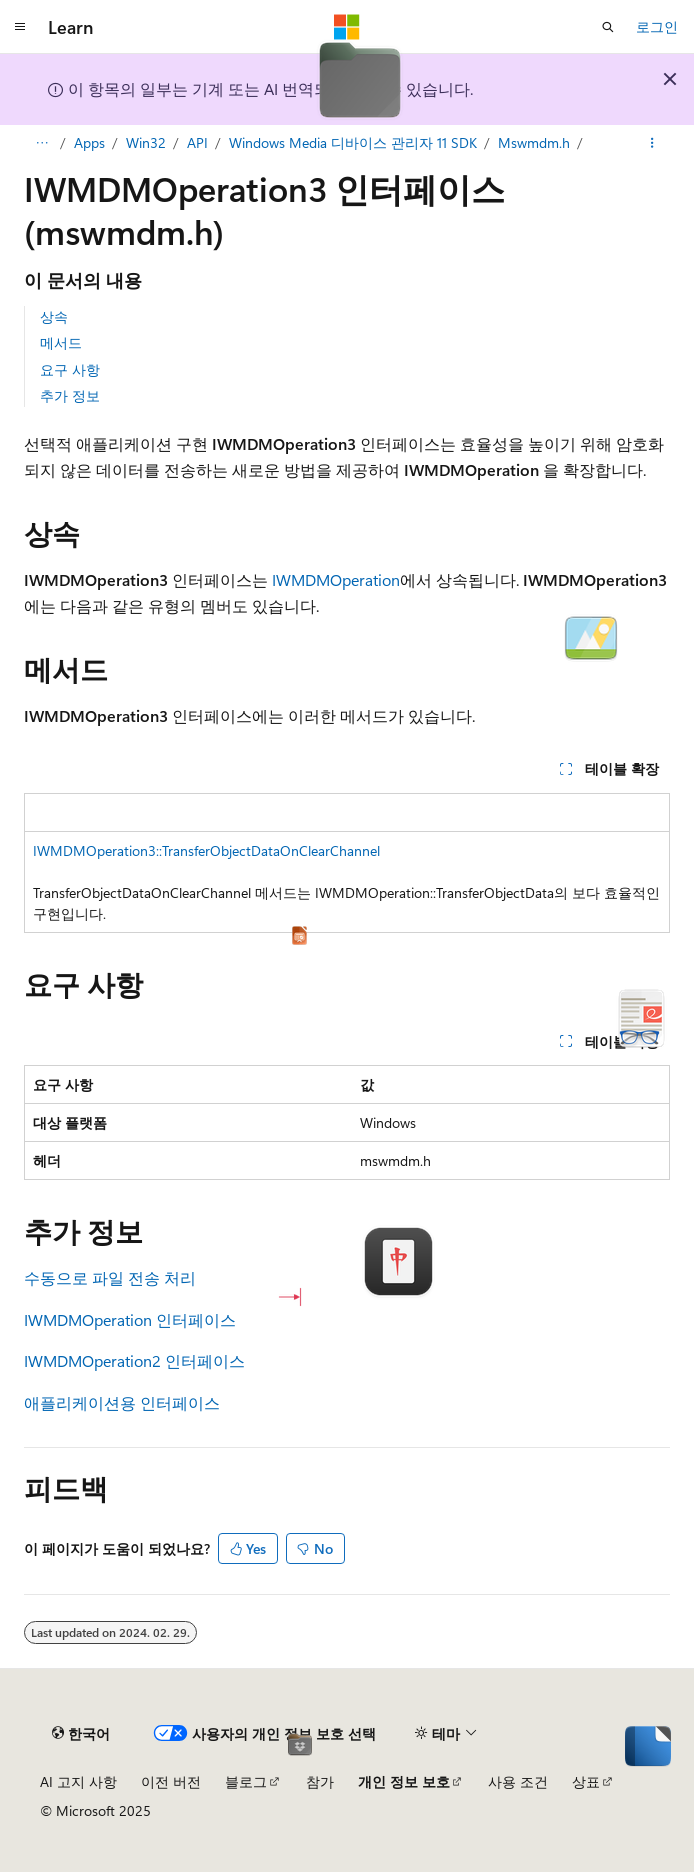 Image resolution: width=694 pixels, height=1872 pixels. I want to click on open libreoffice impress presentation software, so click(299, 935).